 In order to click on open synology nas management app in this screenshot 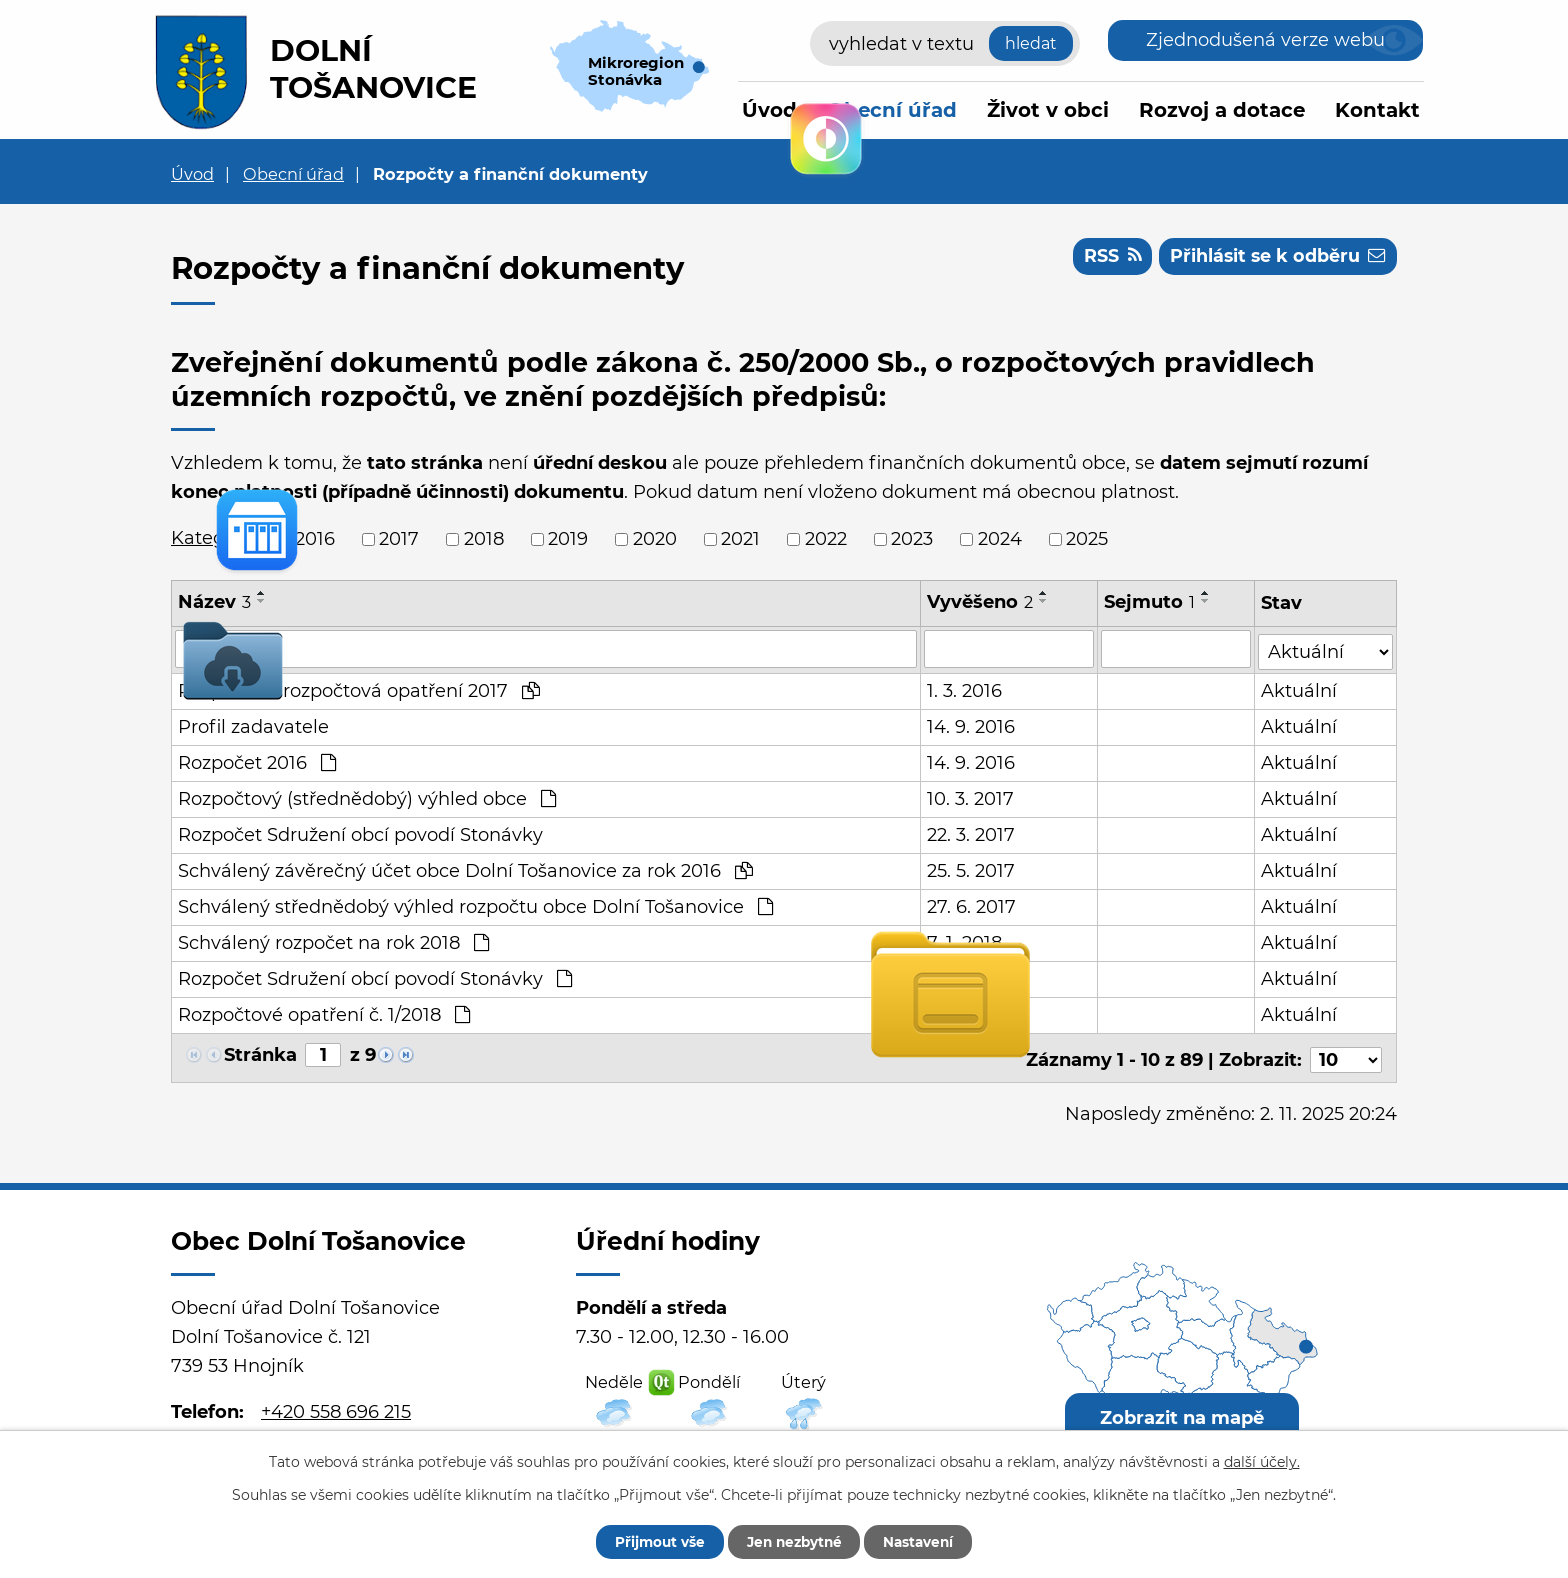, I will do `click(257, 530)`.